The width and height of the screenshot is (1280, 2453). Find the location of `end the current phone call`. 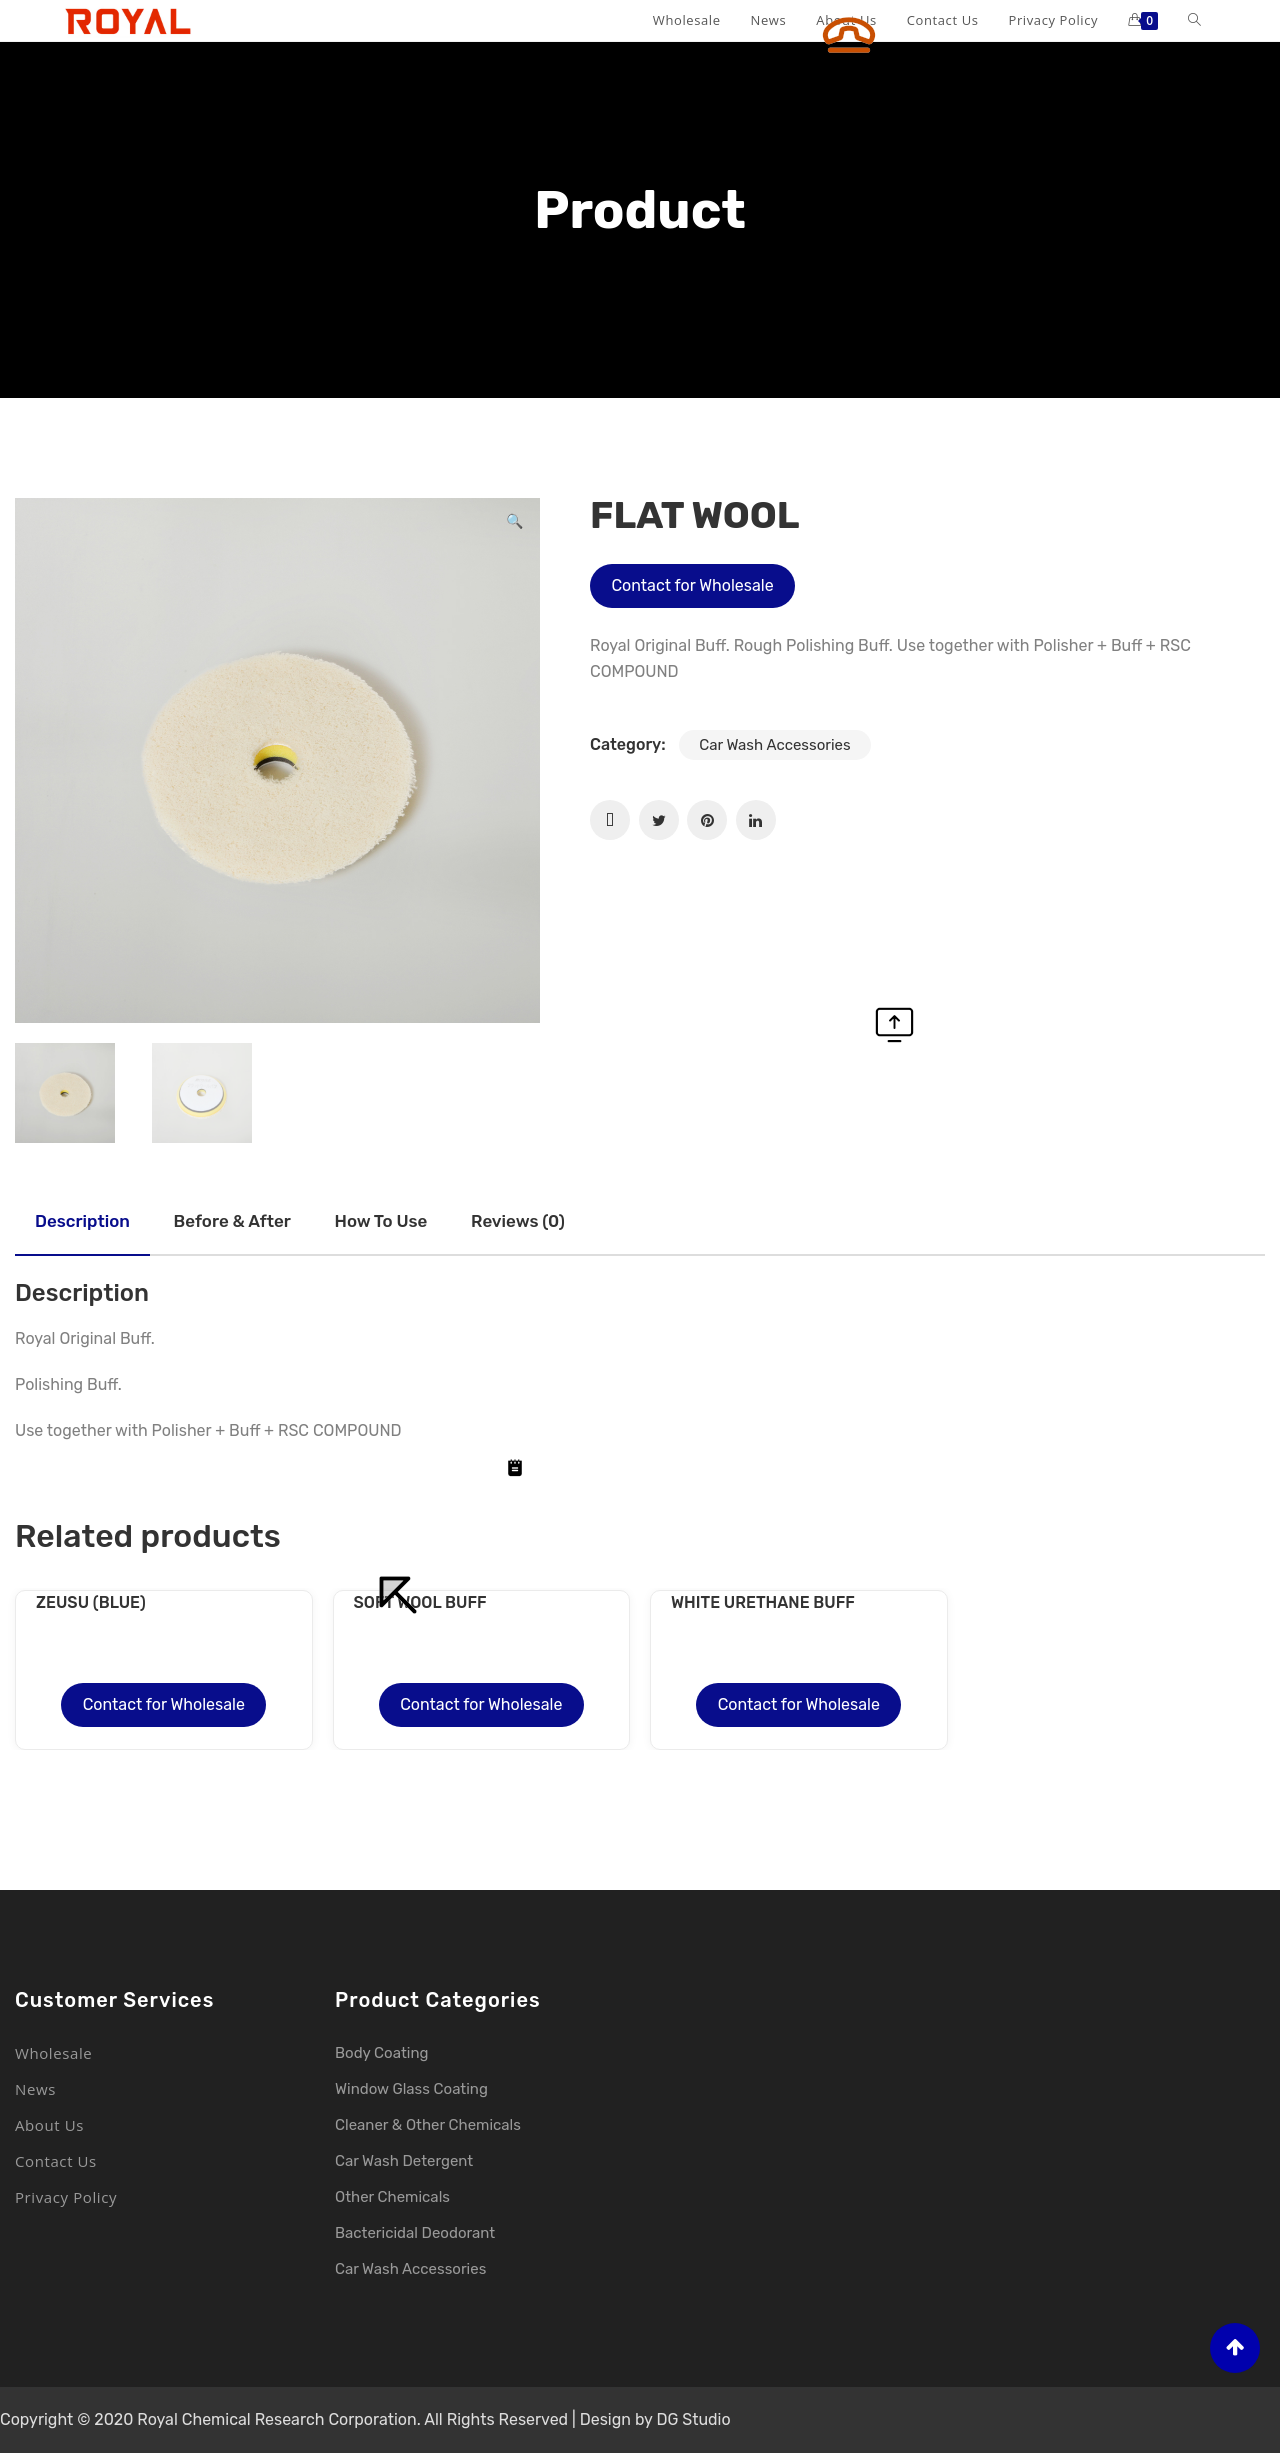

end the current phone call is located at coordinates (849, 35).